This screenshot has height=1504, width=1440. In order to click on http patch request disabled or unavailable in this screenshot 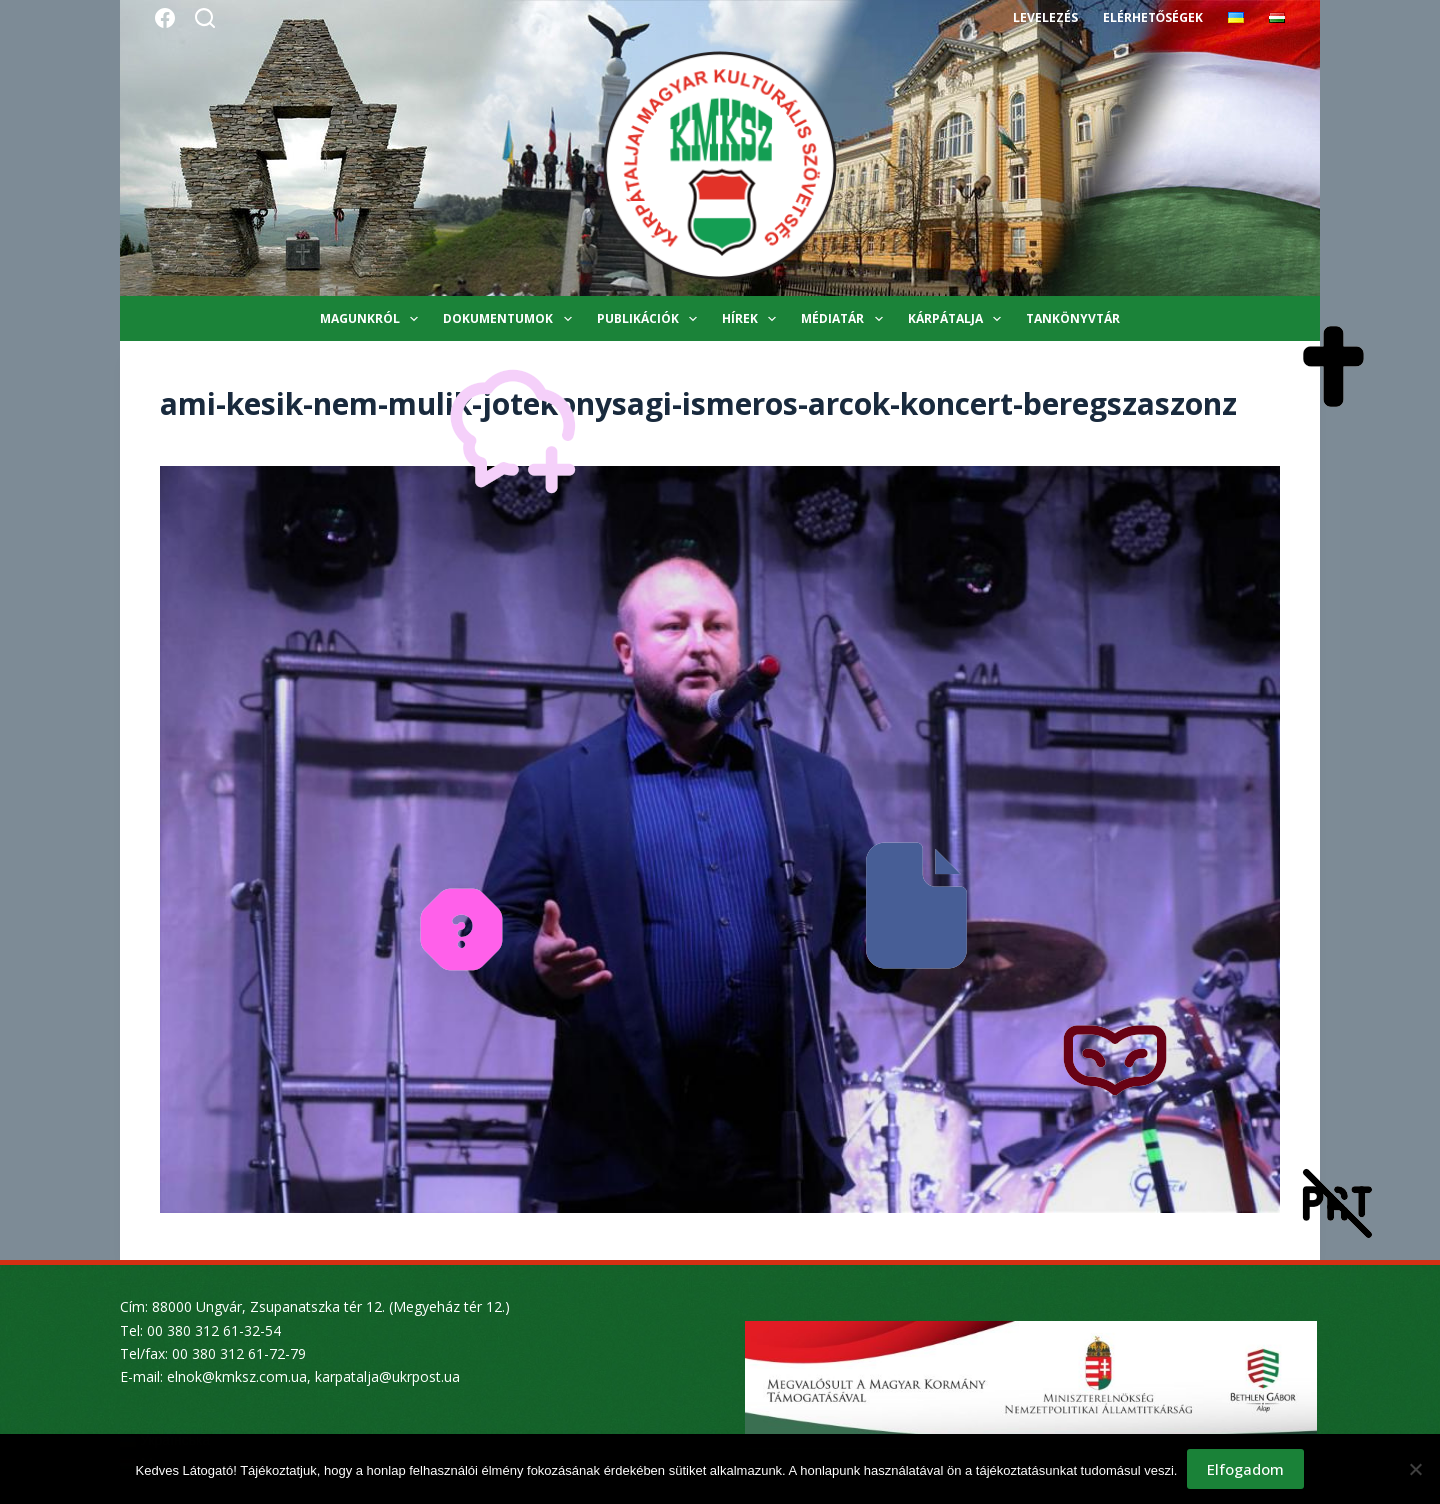, I will do `click(1337, 1203)`.